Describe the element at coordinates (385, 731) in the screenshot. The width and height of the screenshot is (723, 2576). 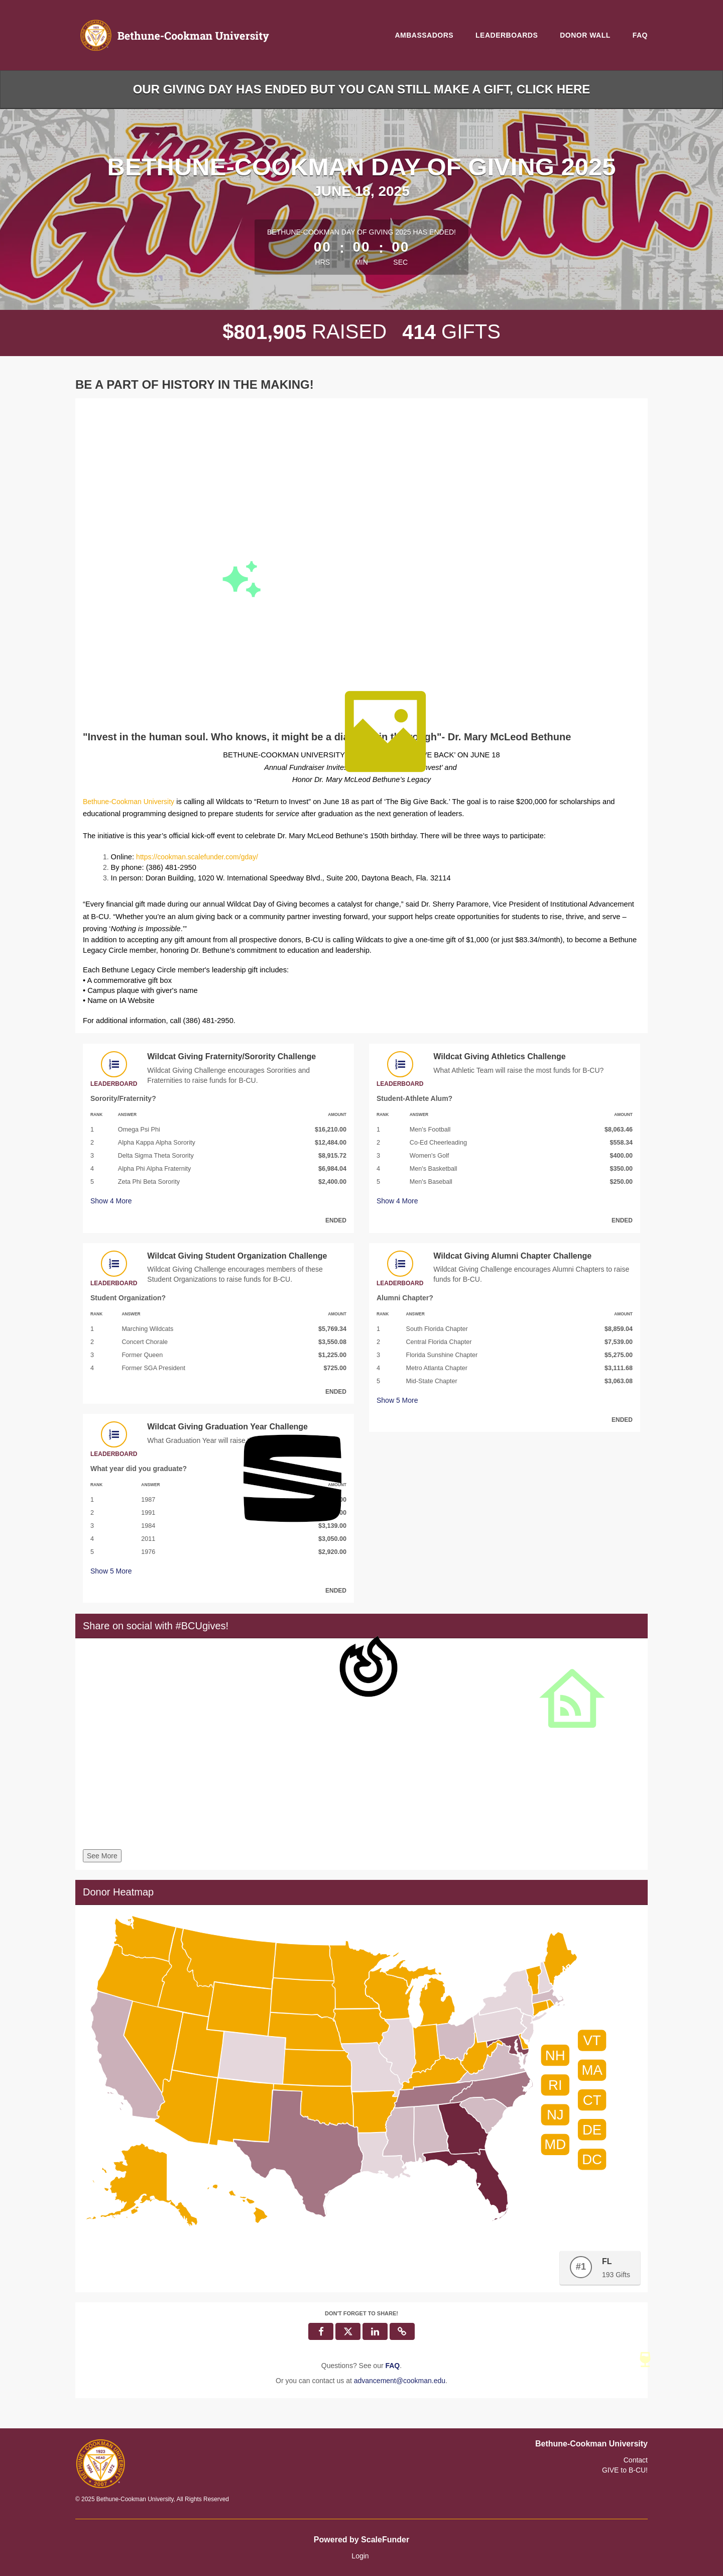
I see `view image or photo` at that location.